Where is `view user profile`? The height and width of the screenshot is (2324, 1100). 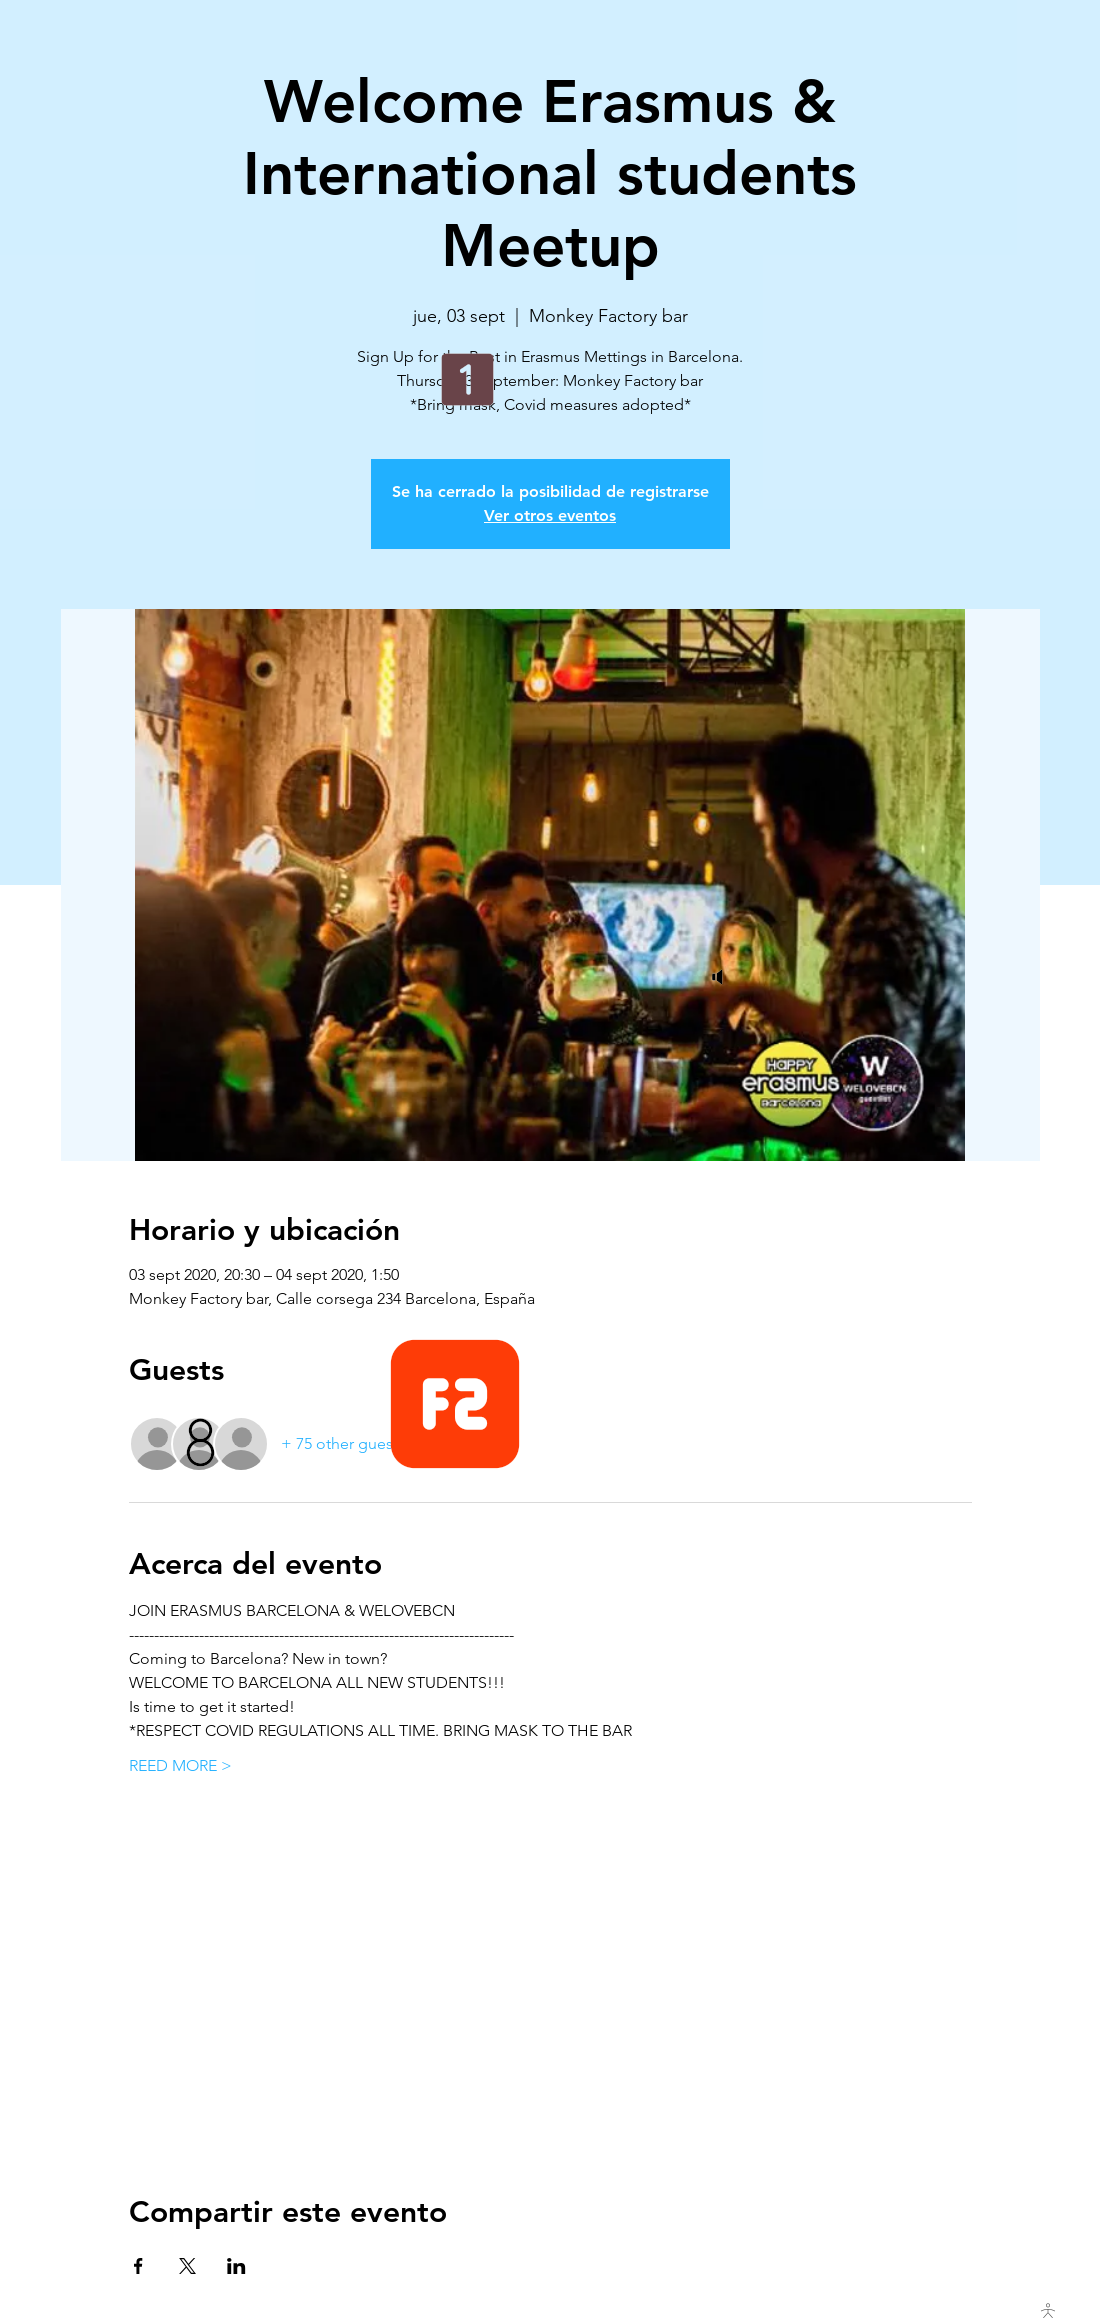
view user profile is located at coordinates (1048, 2311).